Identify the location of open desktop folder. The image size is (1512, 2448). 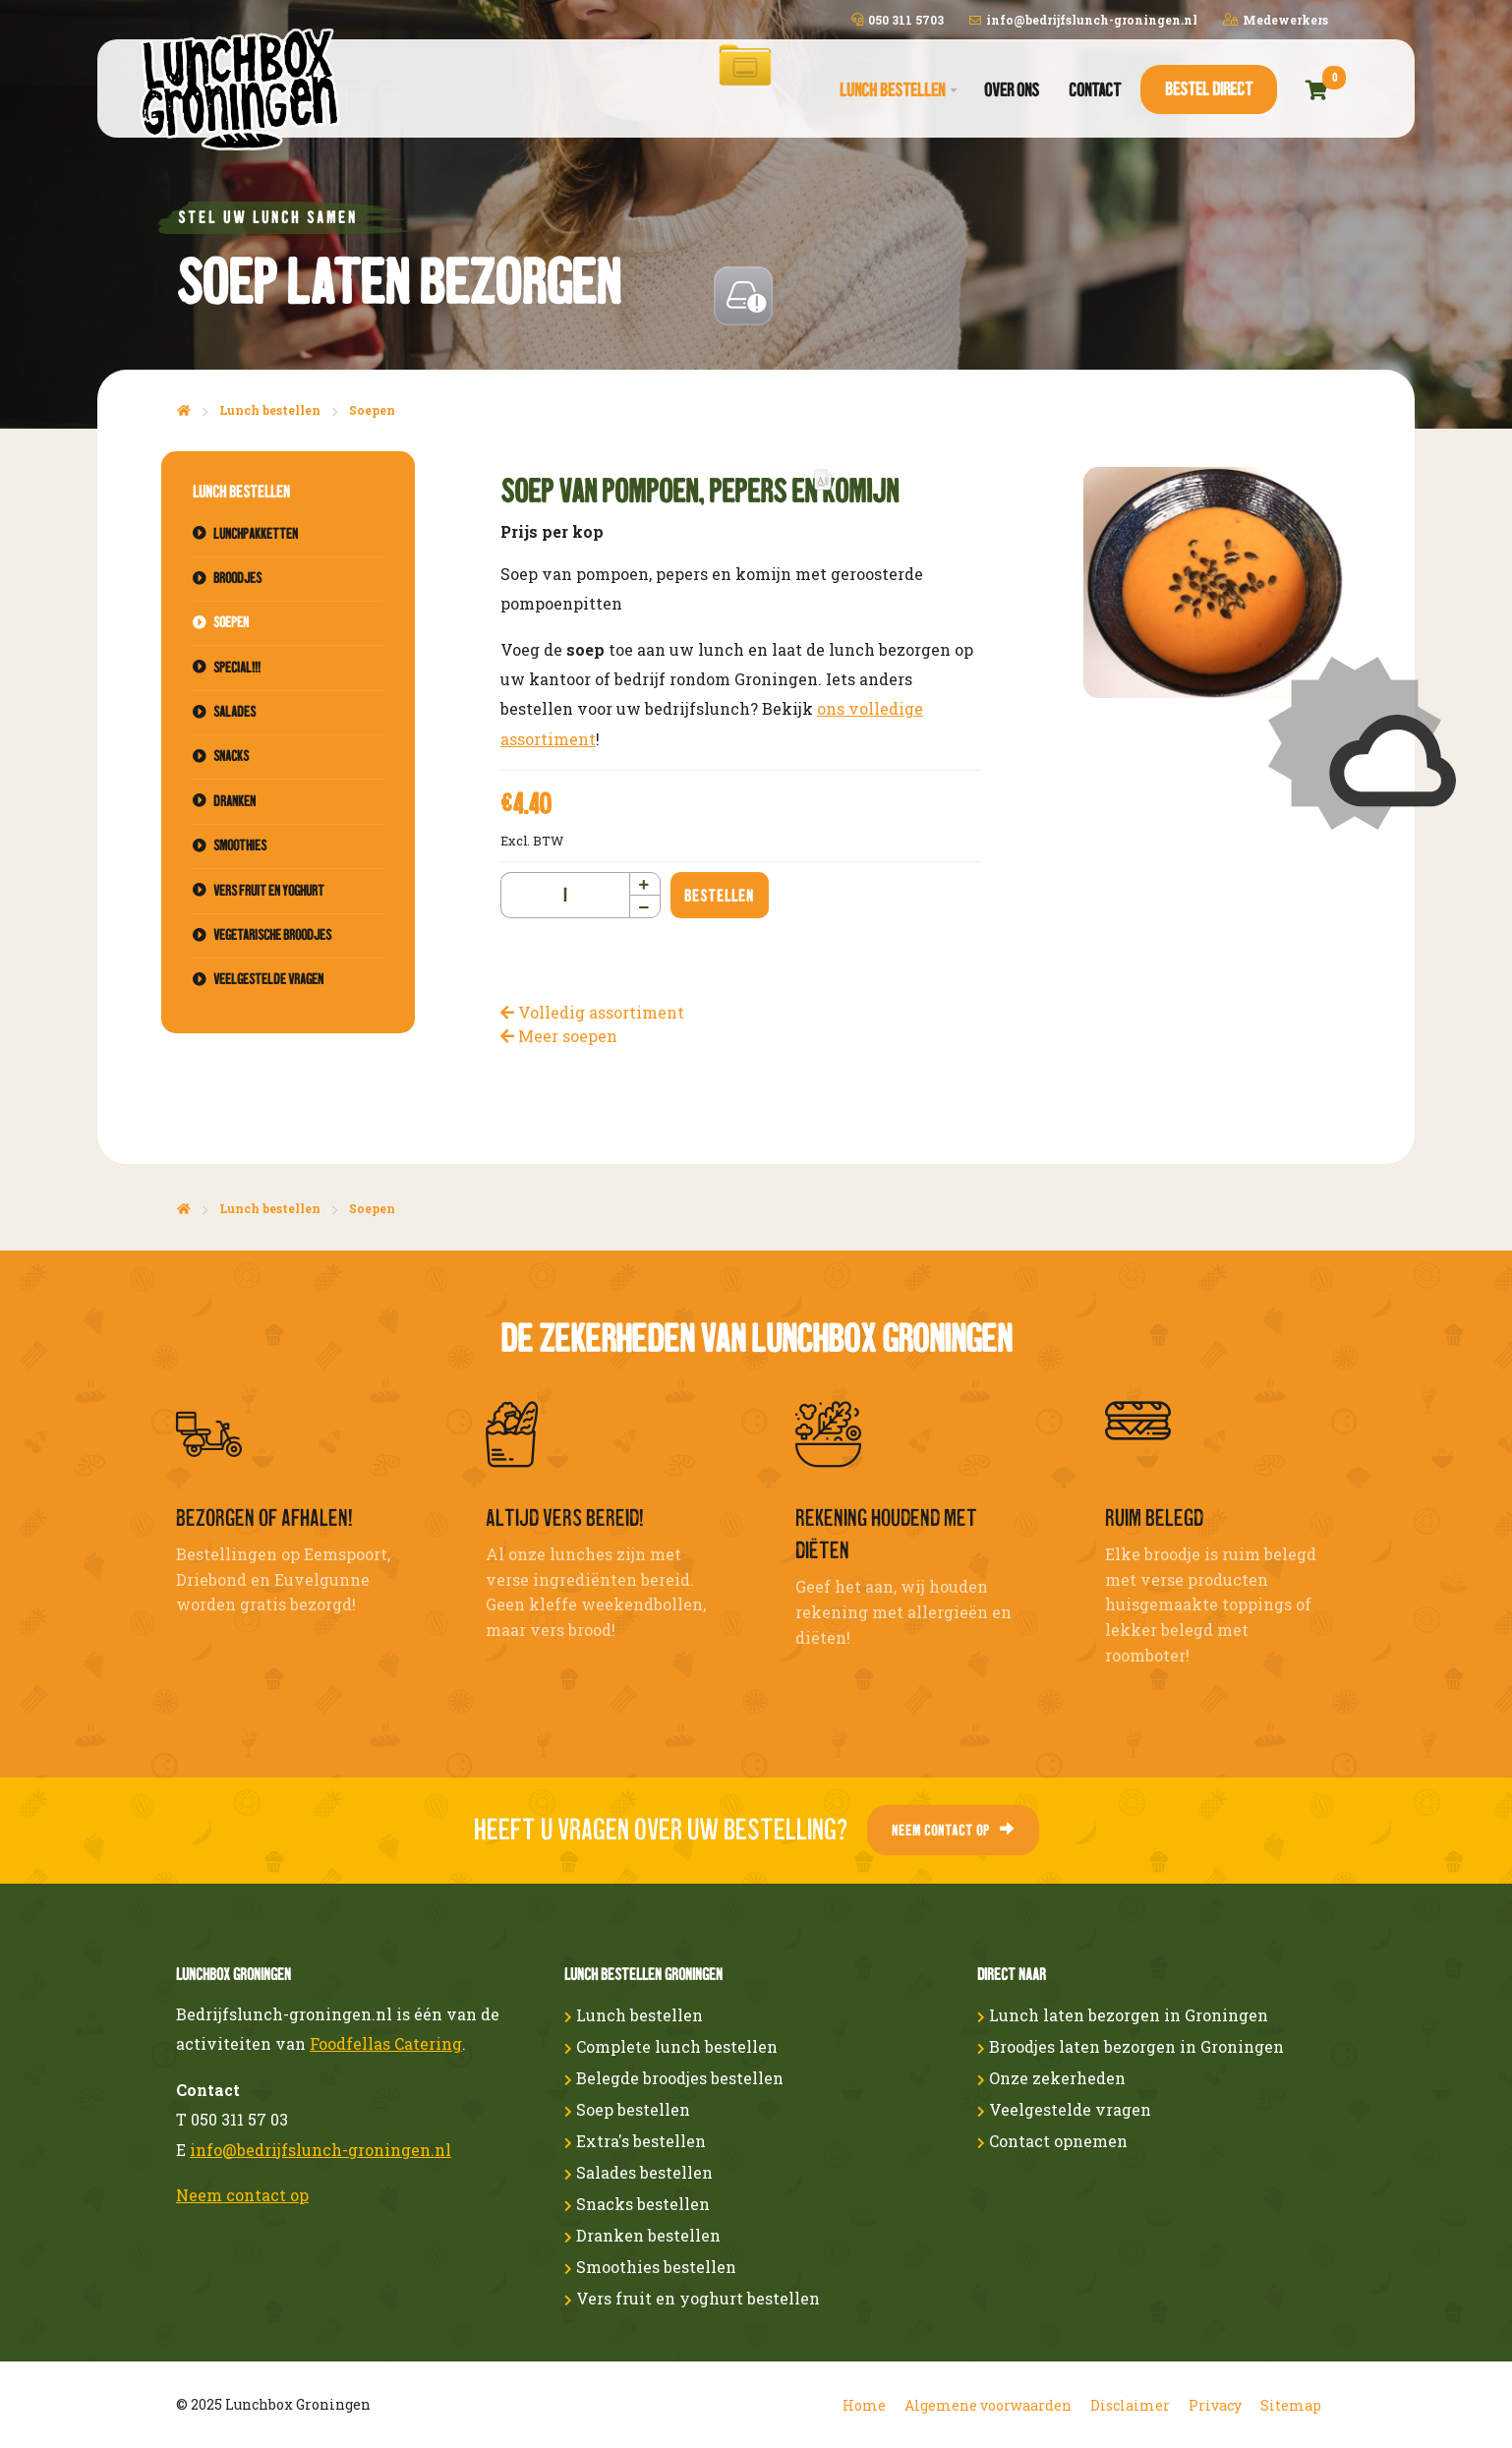
(745, 65).